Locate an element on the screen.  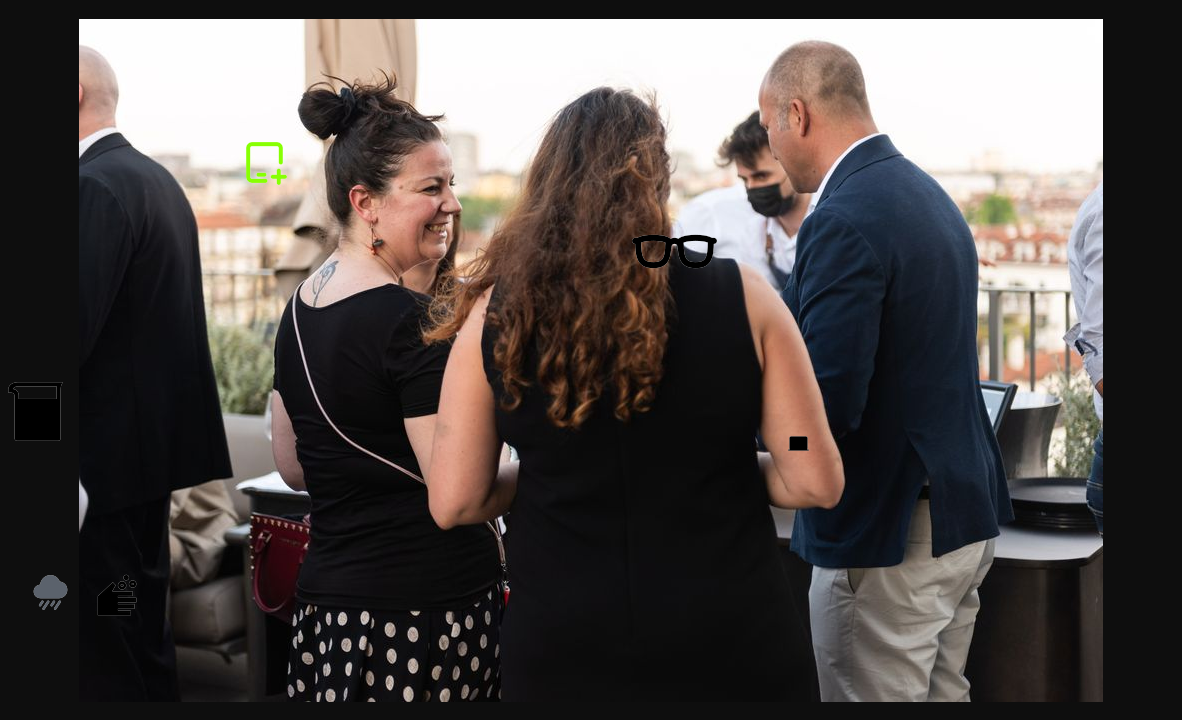
switch to desktop view is located at coordinates (798, 443).